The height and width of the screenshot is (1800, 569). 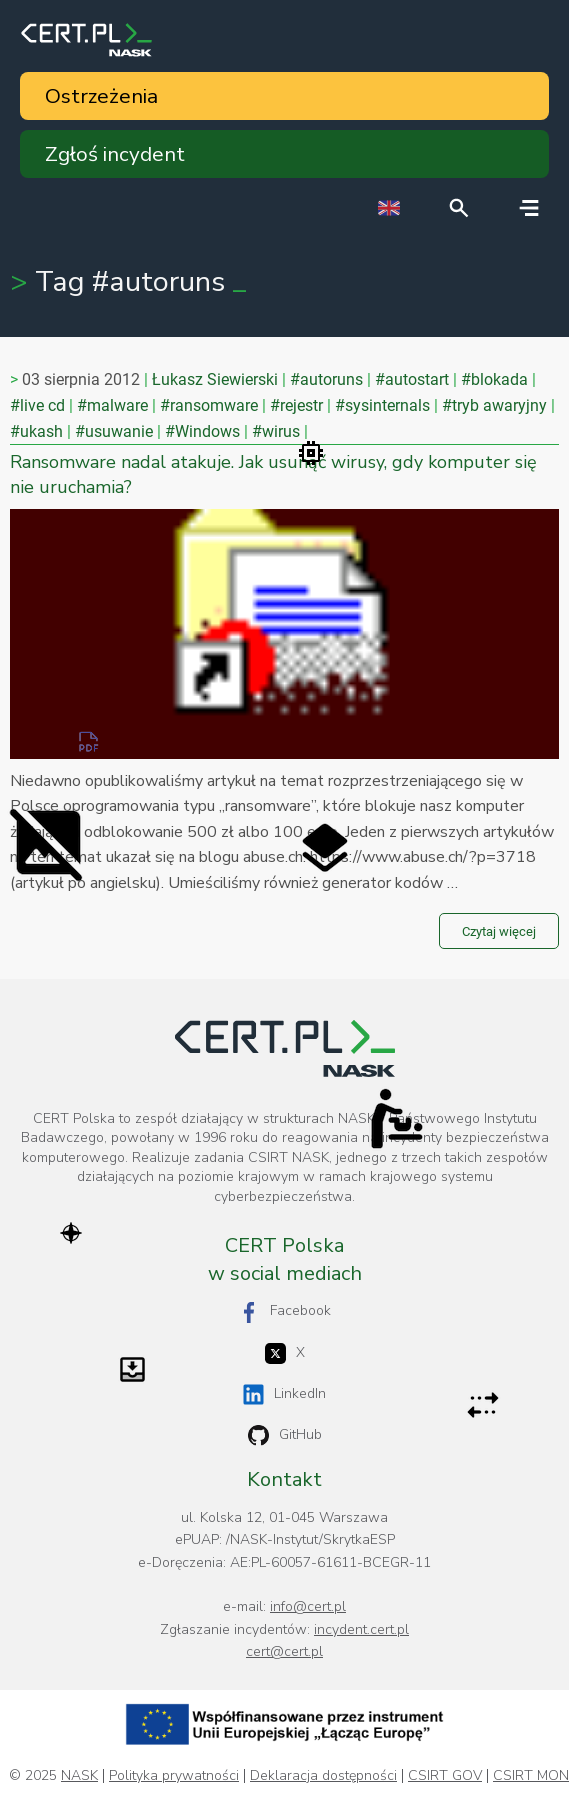 What do you see at coordinates (88, 742) in the screenshot?
I see `view or open a PDF document` at bounding box center [88, 742].